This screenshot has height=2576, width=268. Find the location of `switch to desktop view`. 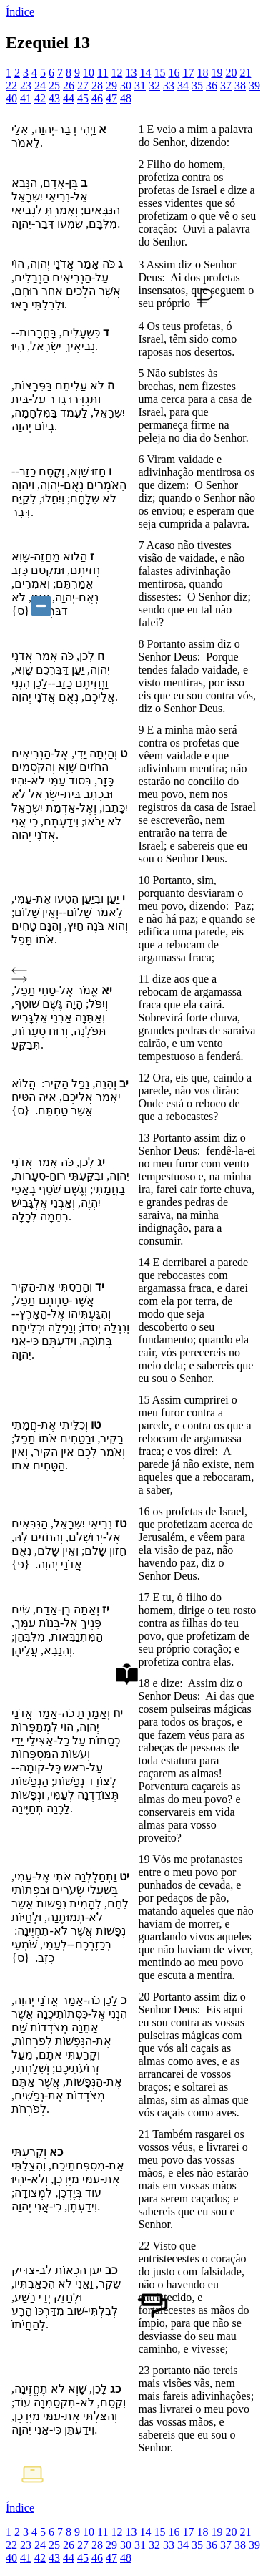

switch to desktop view is located at coordinates (32, 2474).